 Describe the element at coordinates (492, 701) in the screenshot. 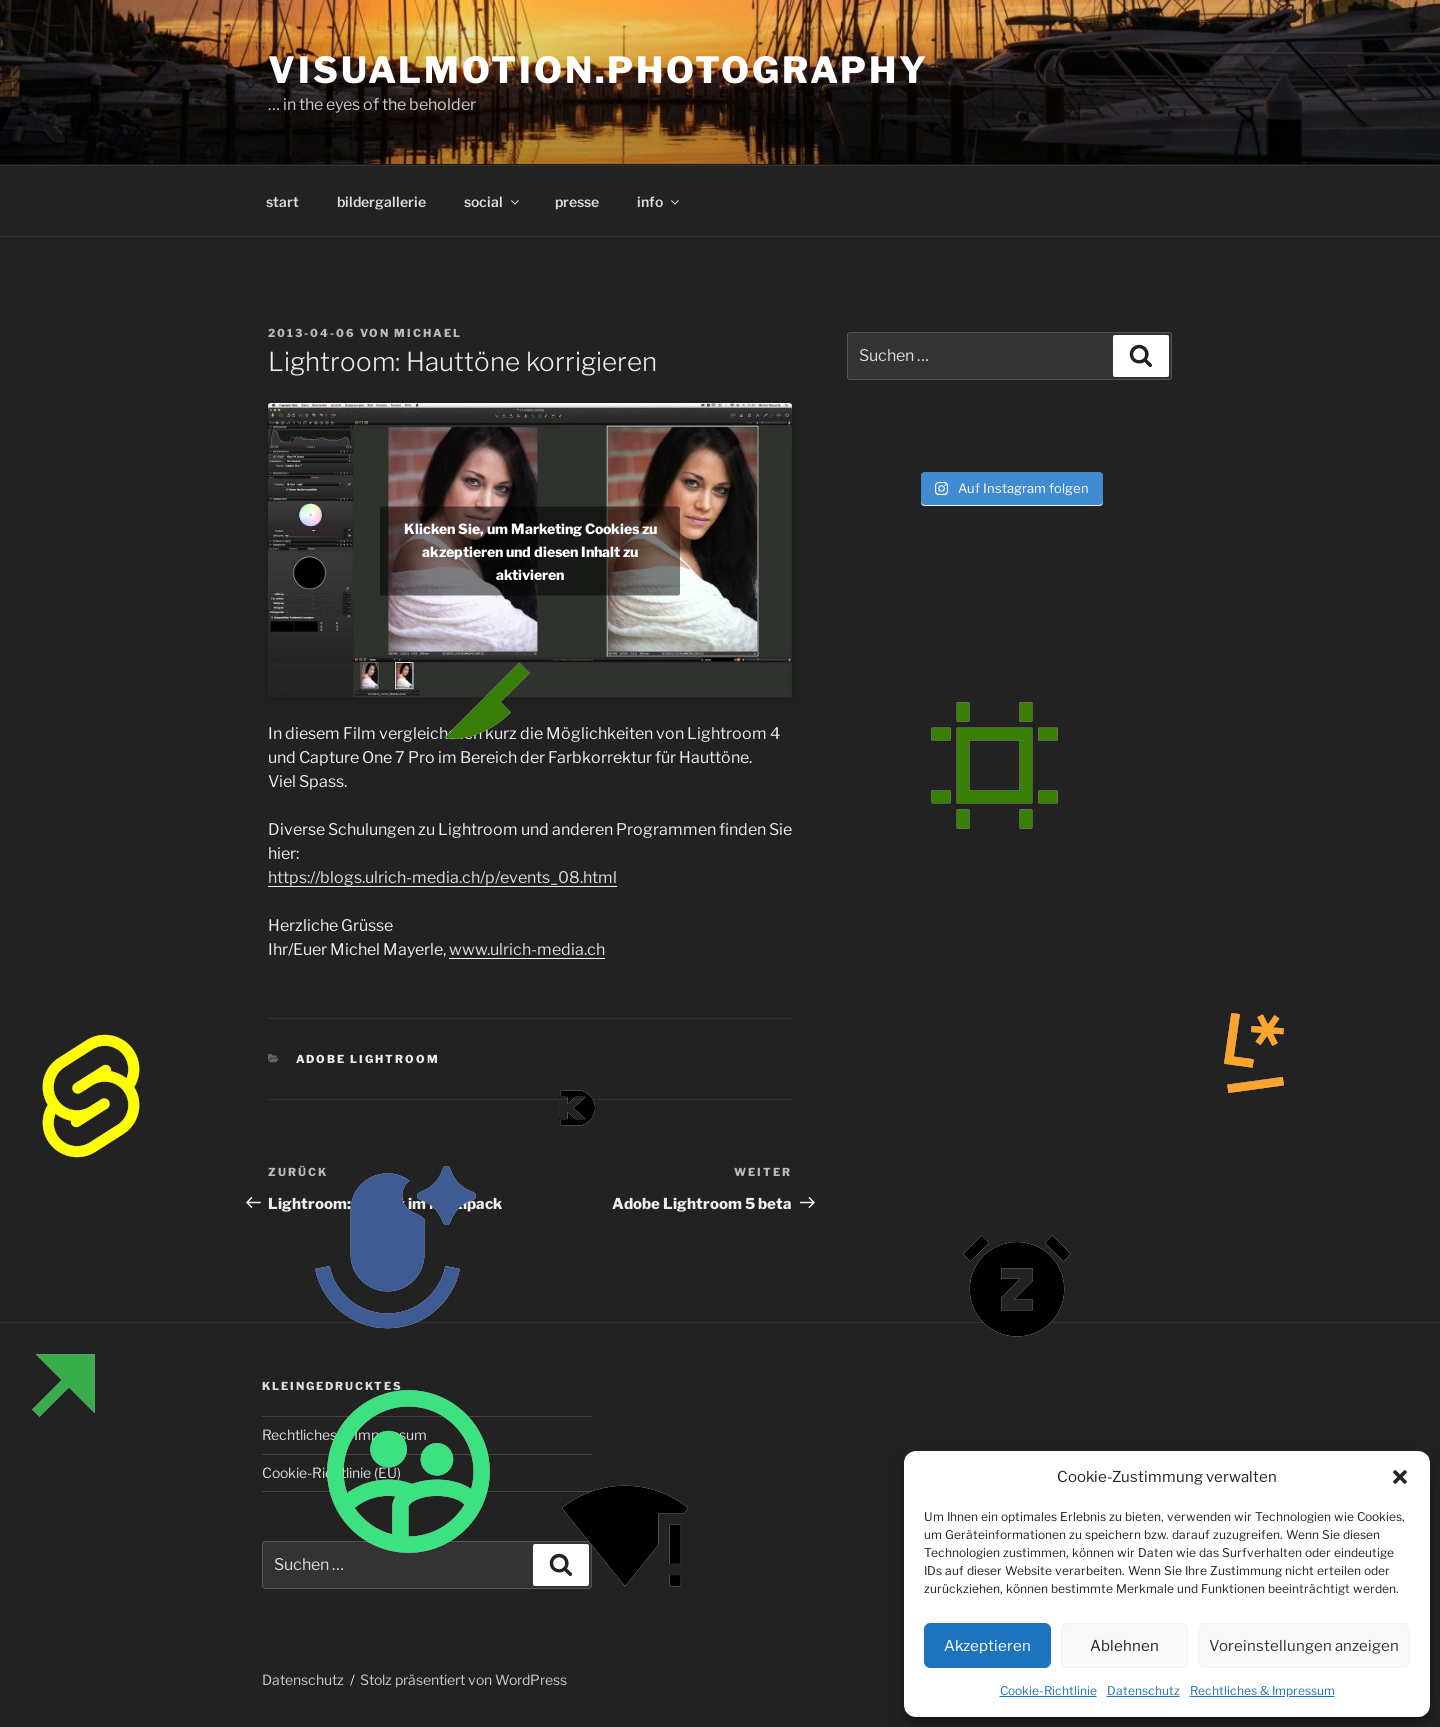

I see `slice or cut selected object` at that location.